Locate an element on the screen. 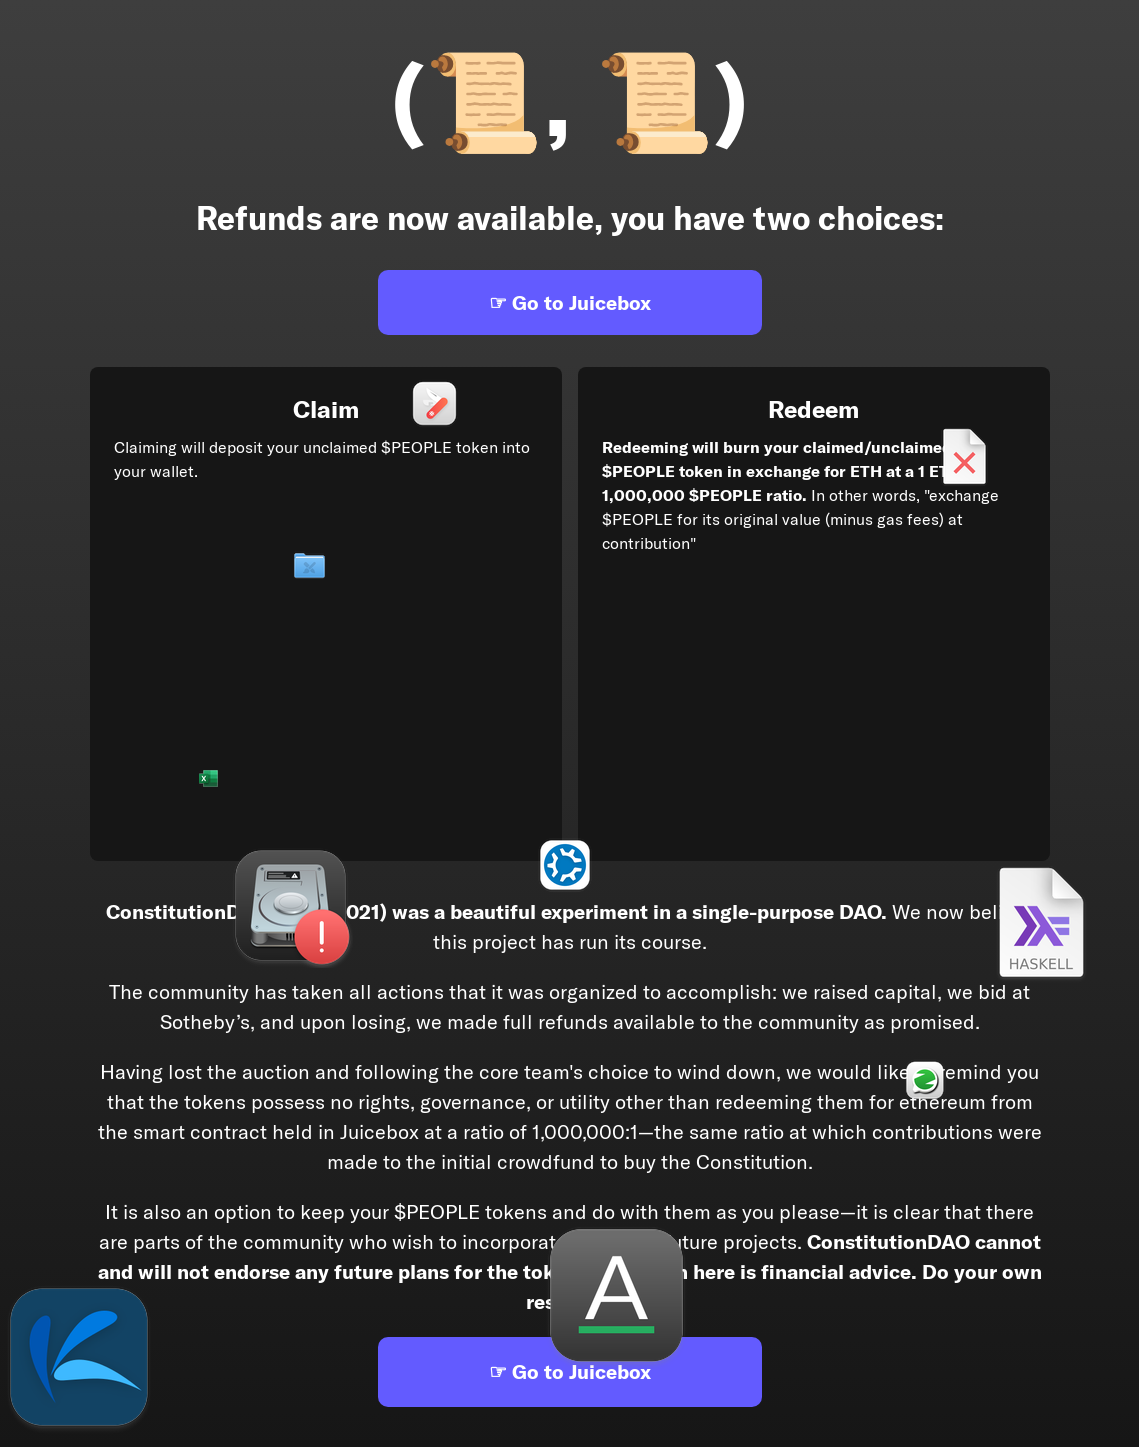  launch kubuntu system settings is located at coordinates (565, 865).